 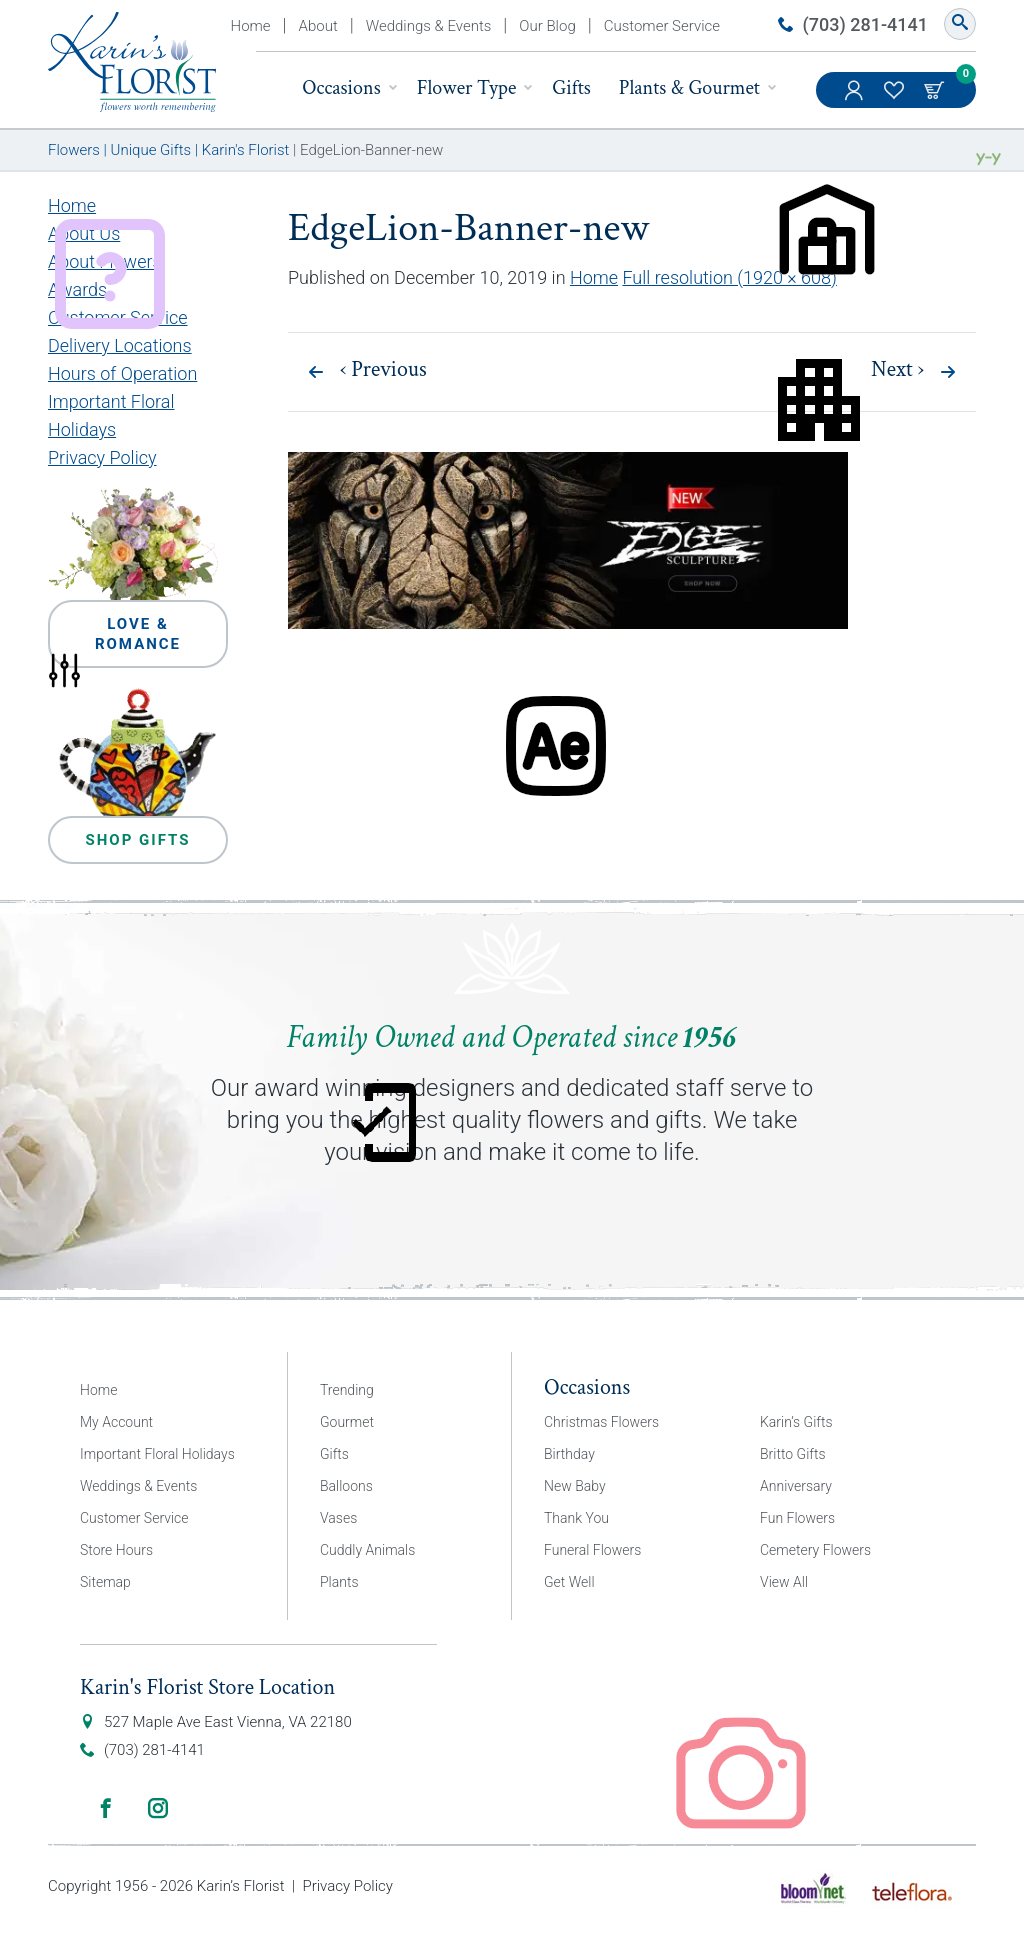 What do you see at coordinates (741, 1773) in the screenshot?
I see `take a photo` at bounding box center [741, 1773].